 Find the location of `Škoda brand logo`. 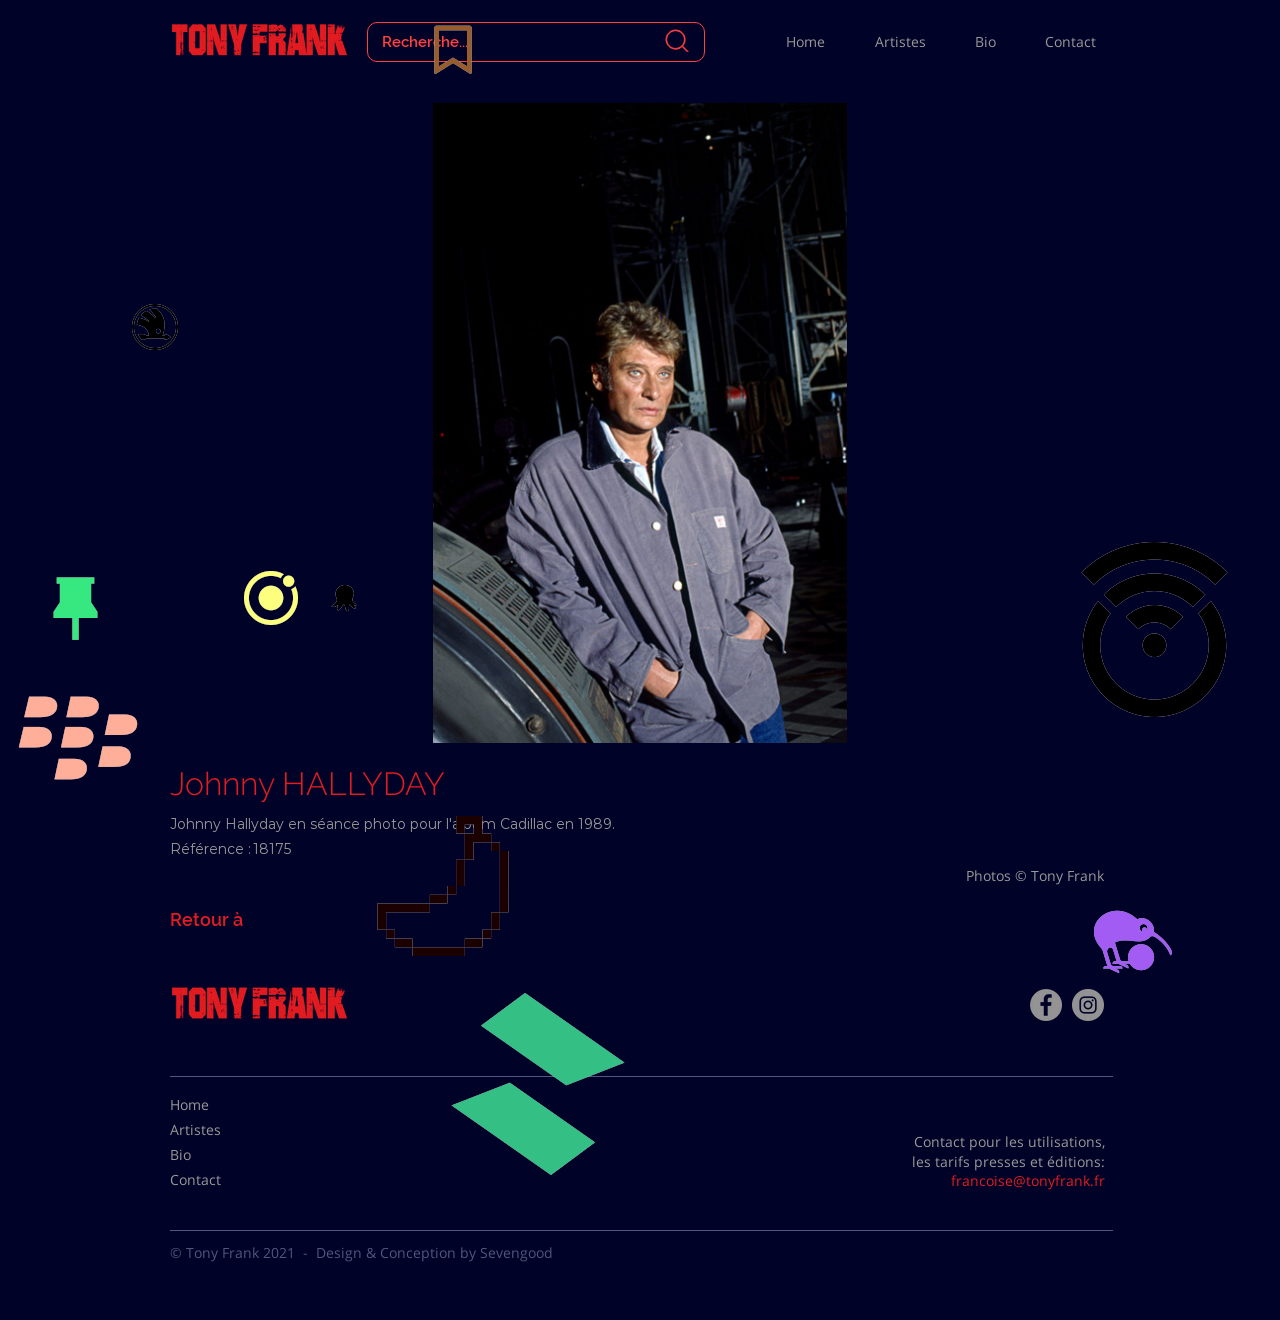

Škoda brand logo is located at coordinates (155, 327).